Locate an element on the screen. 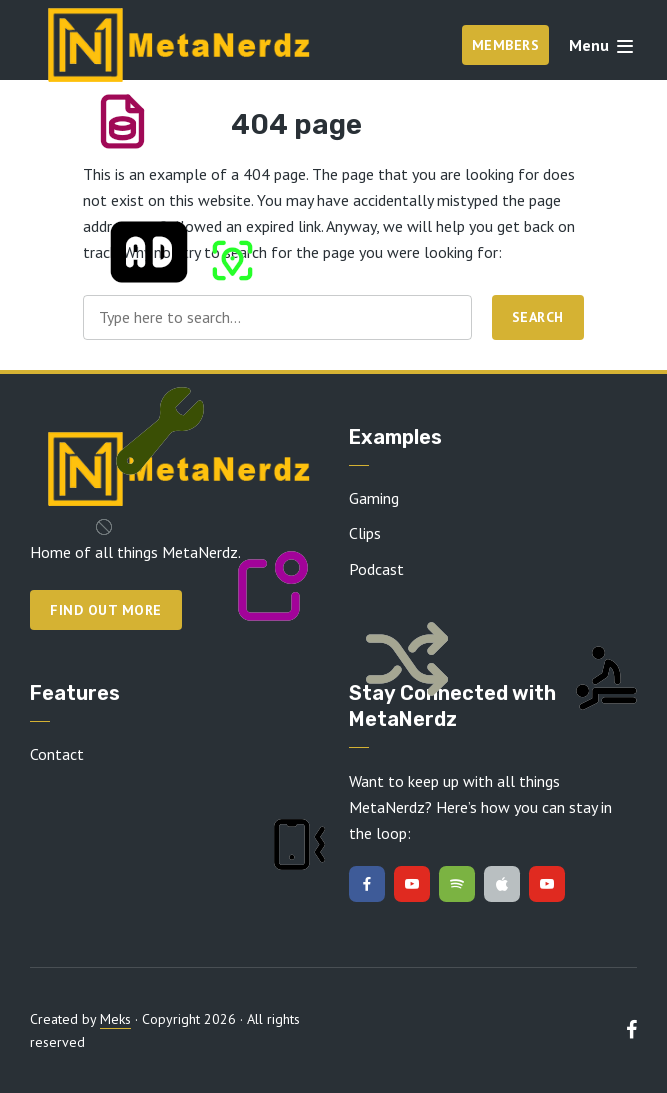 This screenshot has height=1093, width=667. phone is on vibrate mode is located at coordinates (299, 844).